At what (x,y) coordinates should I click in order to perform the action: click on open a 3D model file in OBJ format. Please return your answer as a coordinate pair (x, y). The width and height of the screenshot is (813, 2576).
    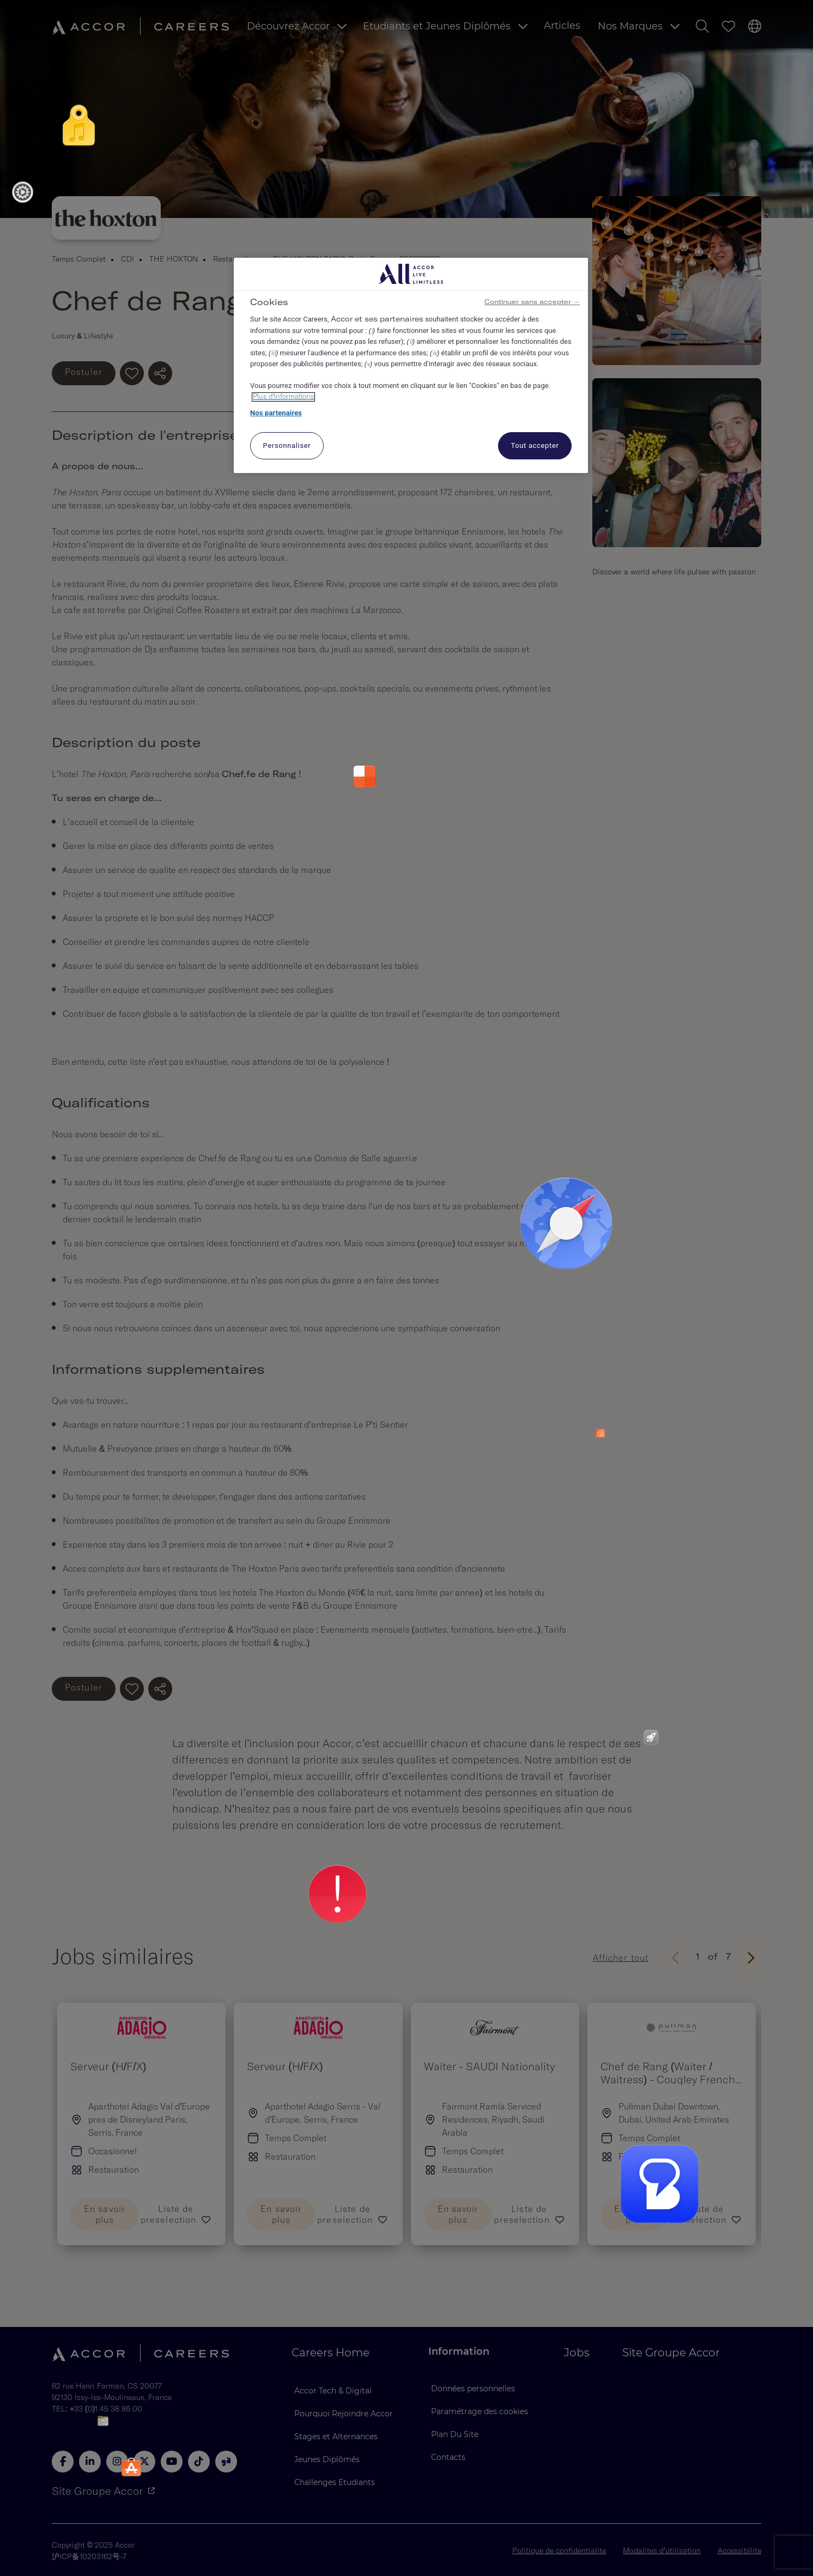
    Looking at the image, I should click on (600, 1433).